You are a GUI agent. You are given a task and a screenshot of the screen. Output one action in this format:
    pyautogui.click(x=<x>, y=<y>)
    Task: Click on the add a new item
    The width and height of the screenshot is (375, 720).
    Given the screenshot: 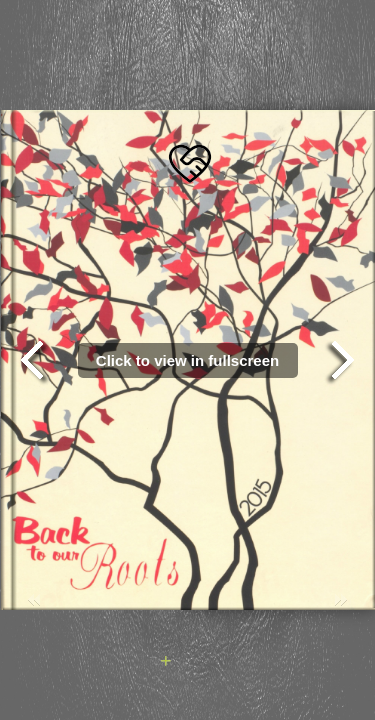 What is the action you would take?
    pyautogui.click(x=166, y=661)
    